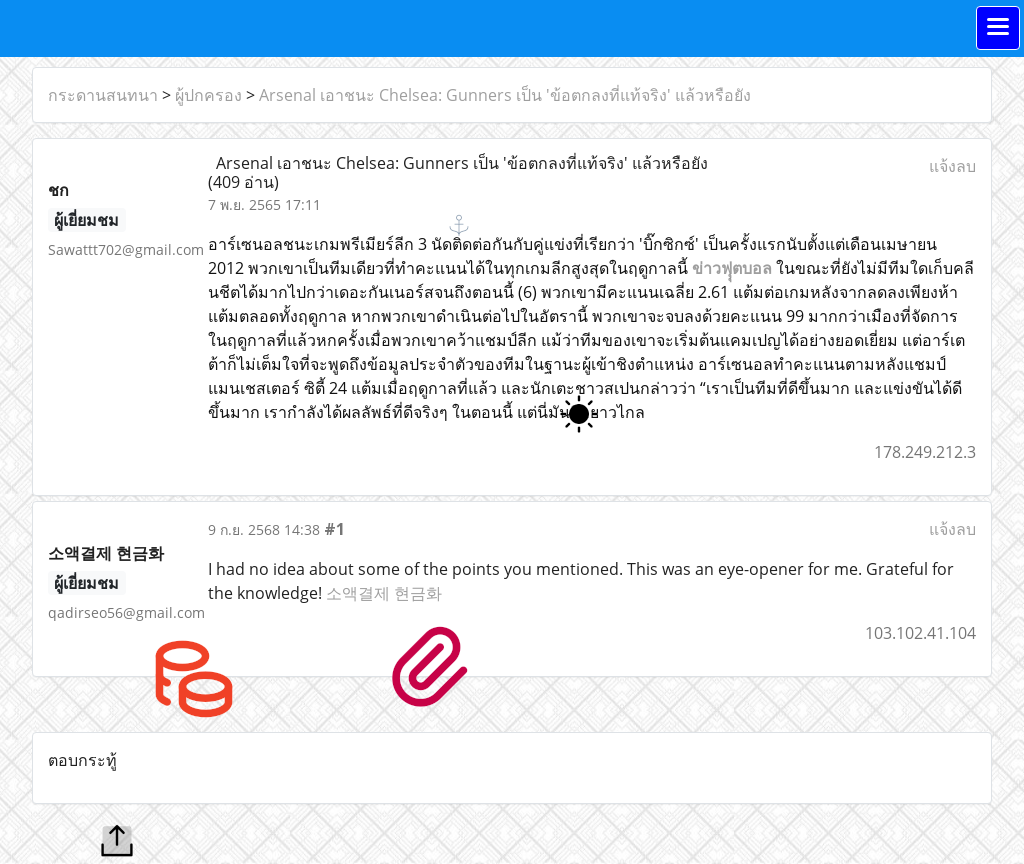  Describe the element at coordinates (428, 666) in the screenshot. I see `attach a file to your message` at that location.